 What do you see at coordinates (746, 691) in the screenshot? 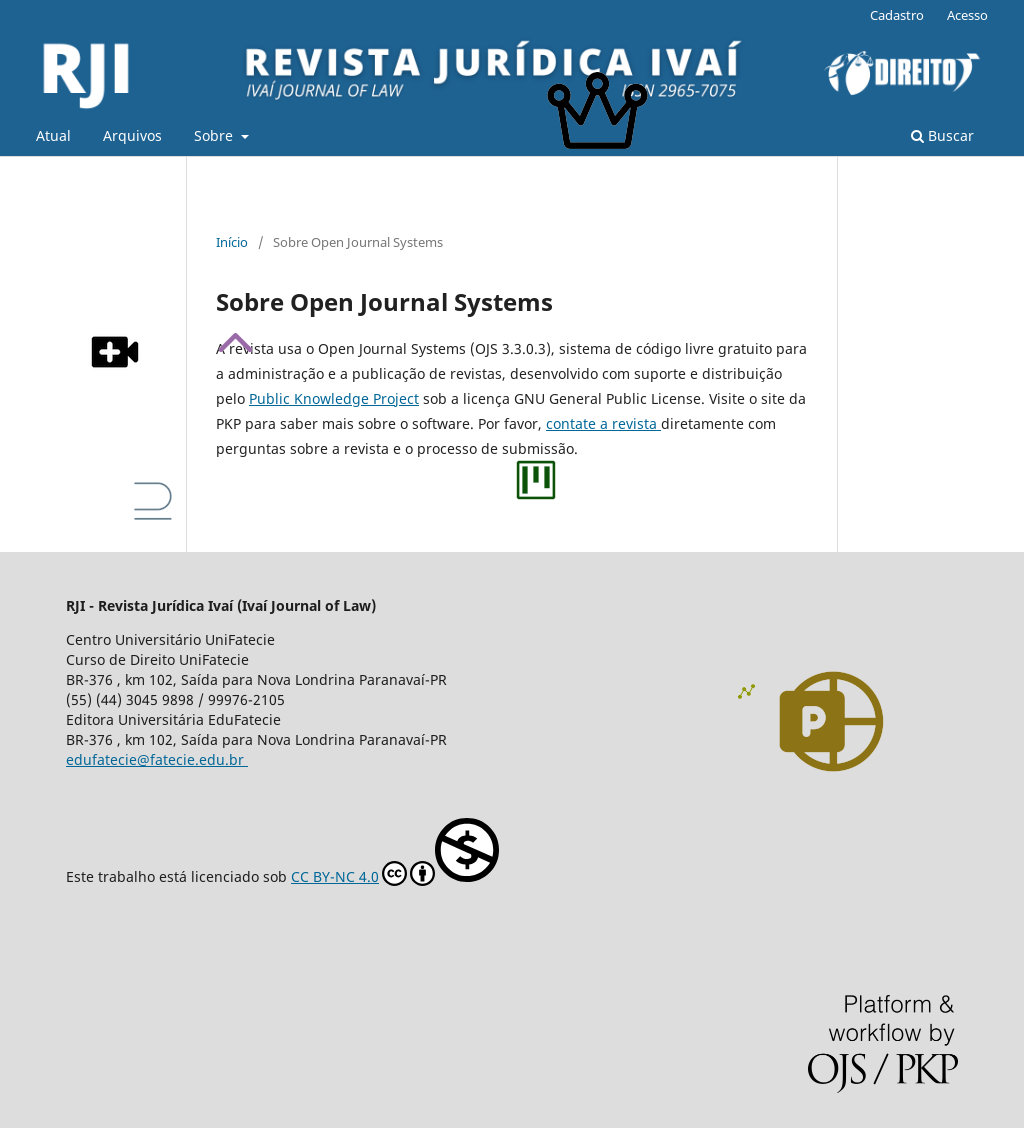
I see `view connected data points or analytics` at bounding box center [746, 691].